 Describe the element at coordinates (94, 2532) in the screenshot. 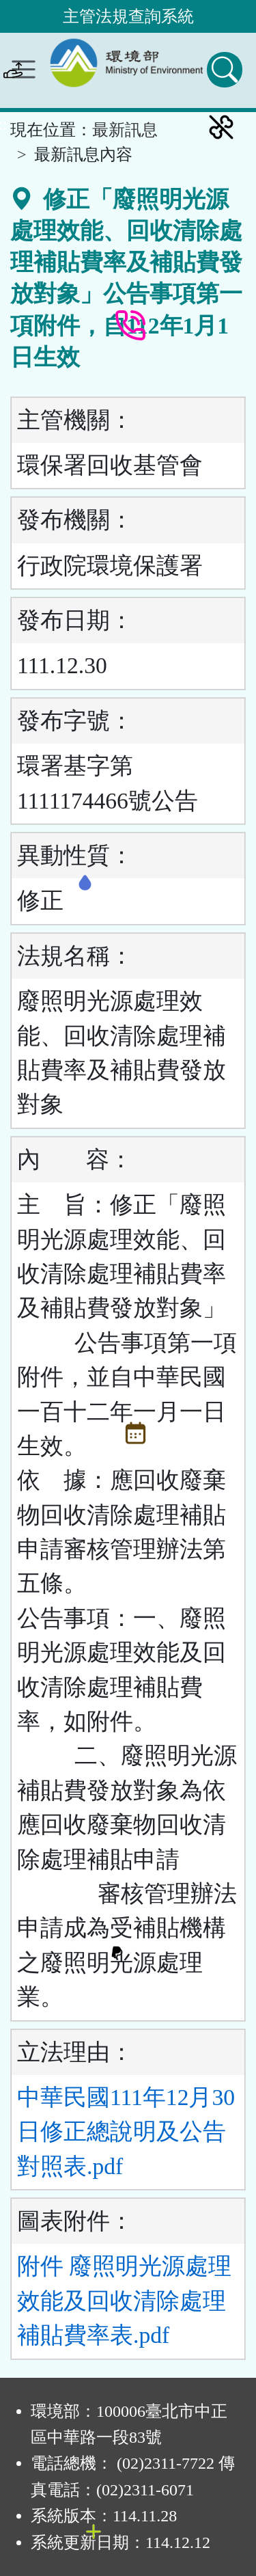

I see `add a new item` at that location.